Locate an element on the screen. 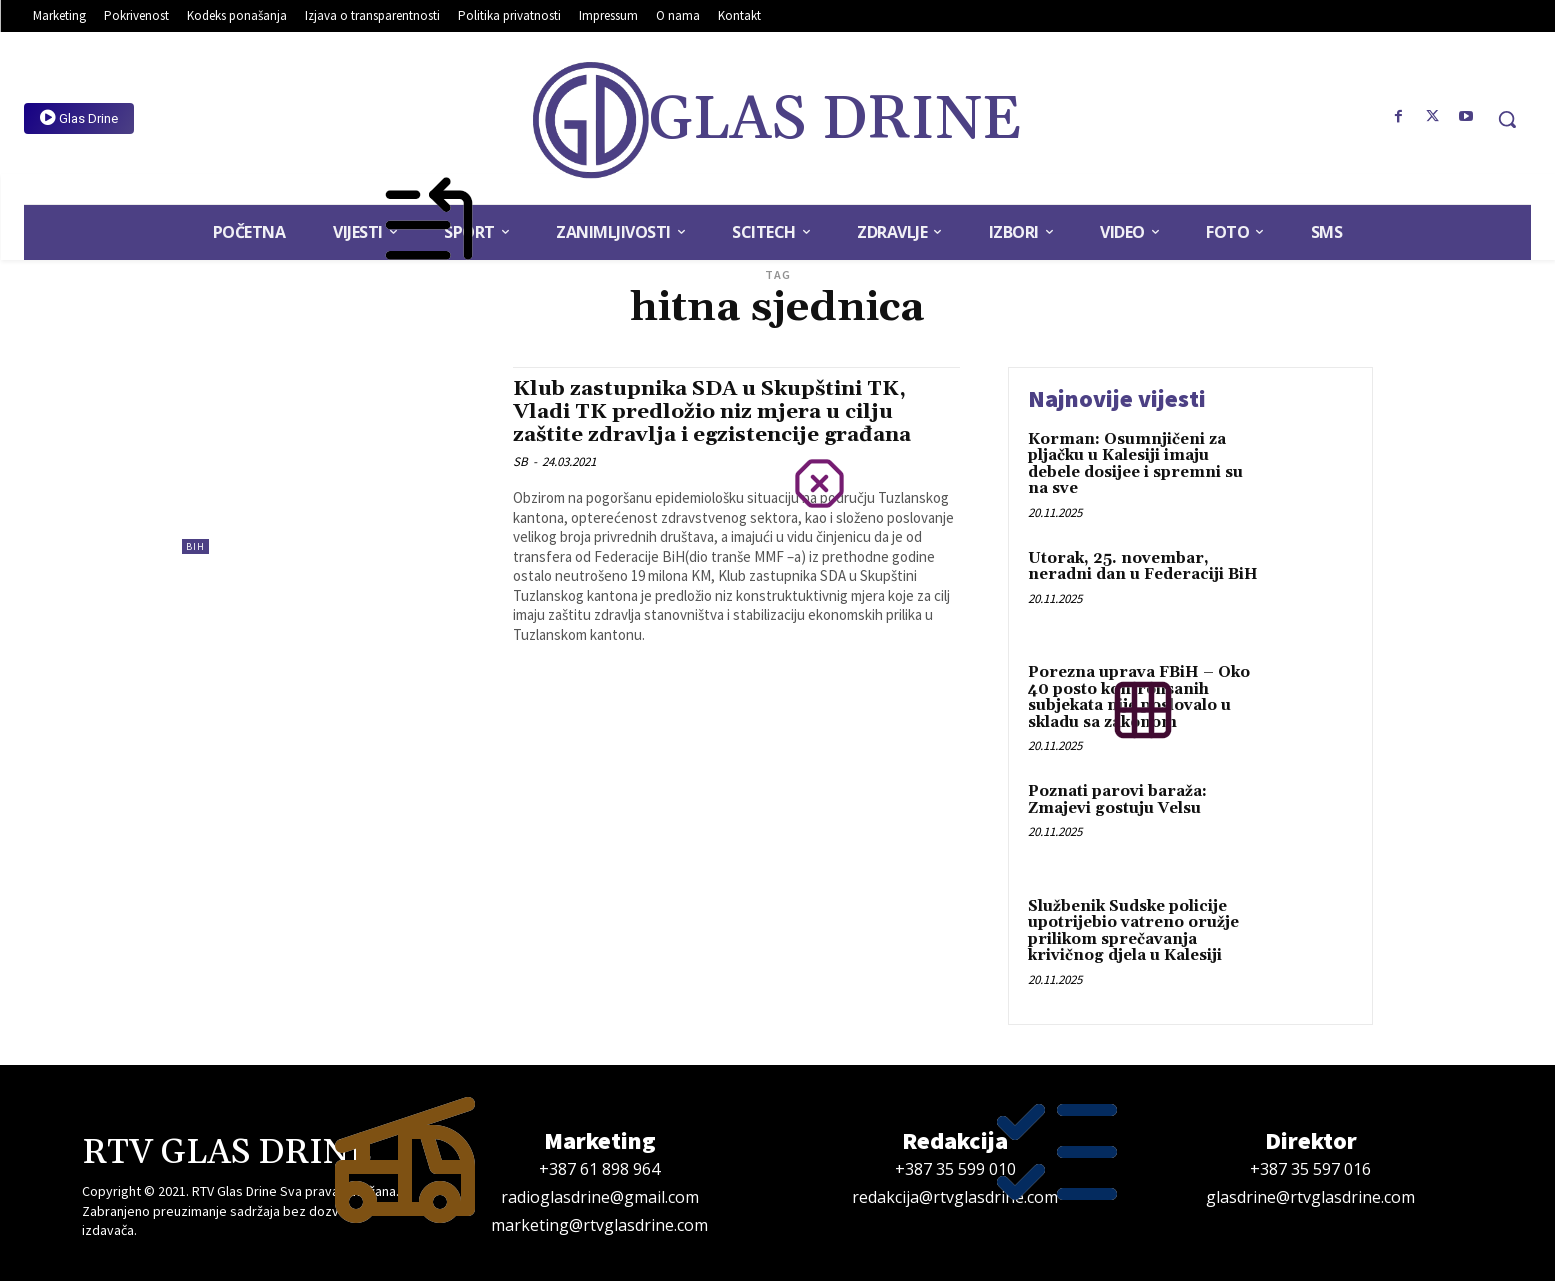 This screenshot has height=1281, width=1555. indicates emergency services or fire department is located at coordinates (405, 1167).